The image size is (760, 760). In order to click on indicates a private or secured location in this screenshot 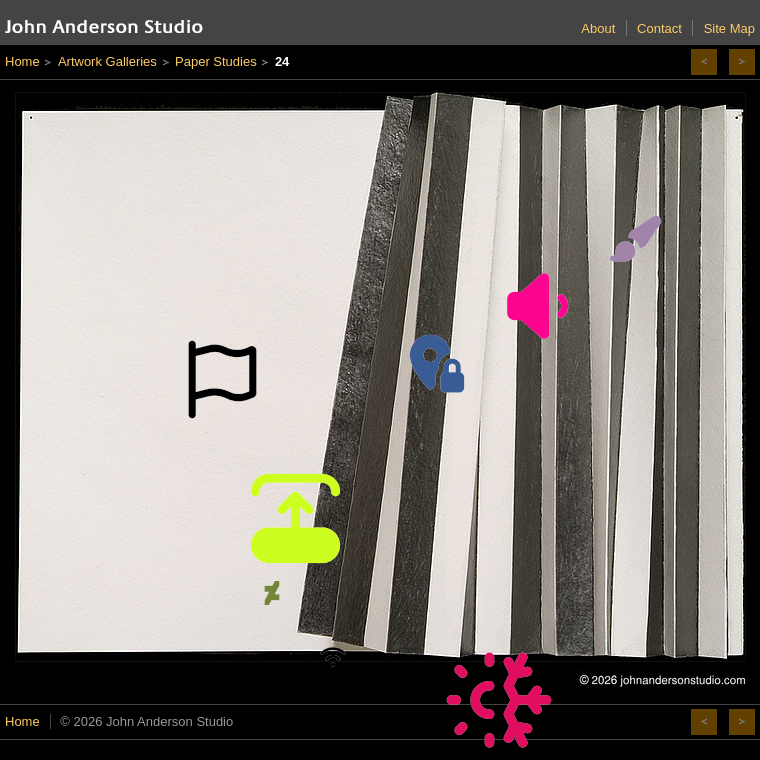, I will do `click(437, 362)`.